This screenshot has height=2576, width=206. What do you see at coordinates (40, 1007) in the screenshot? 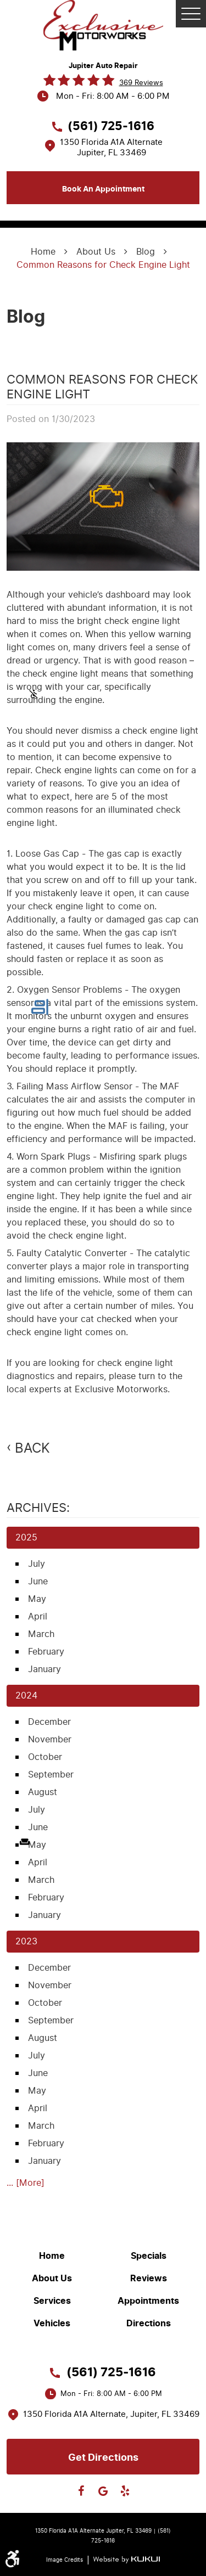
I see `align text to the right` at bounding box center [40, 1007].